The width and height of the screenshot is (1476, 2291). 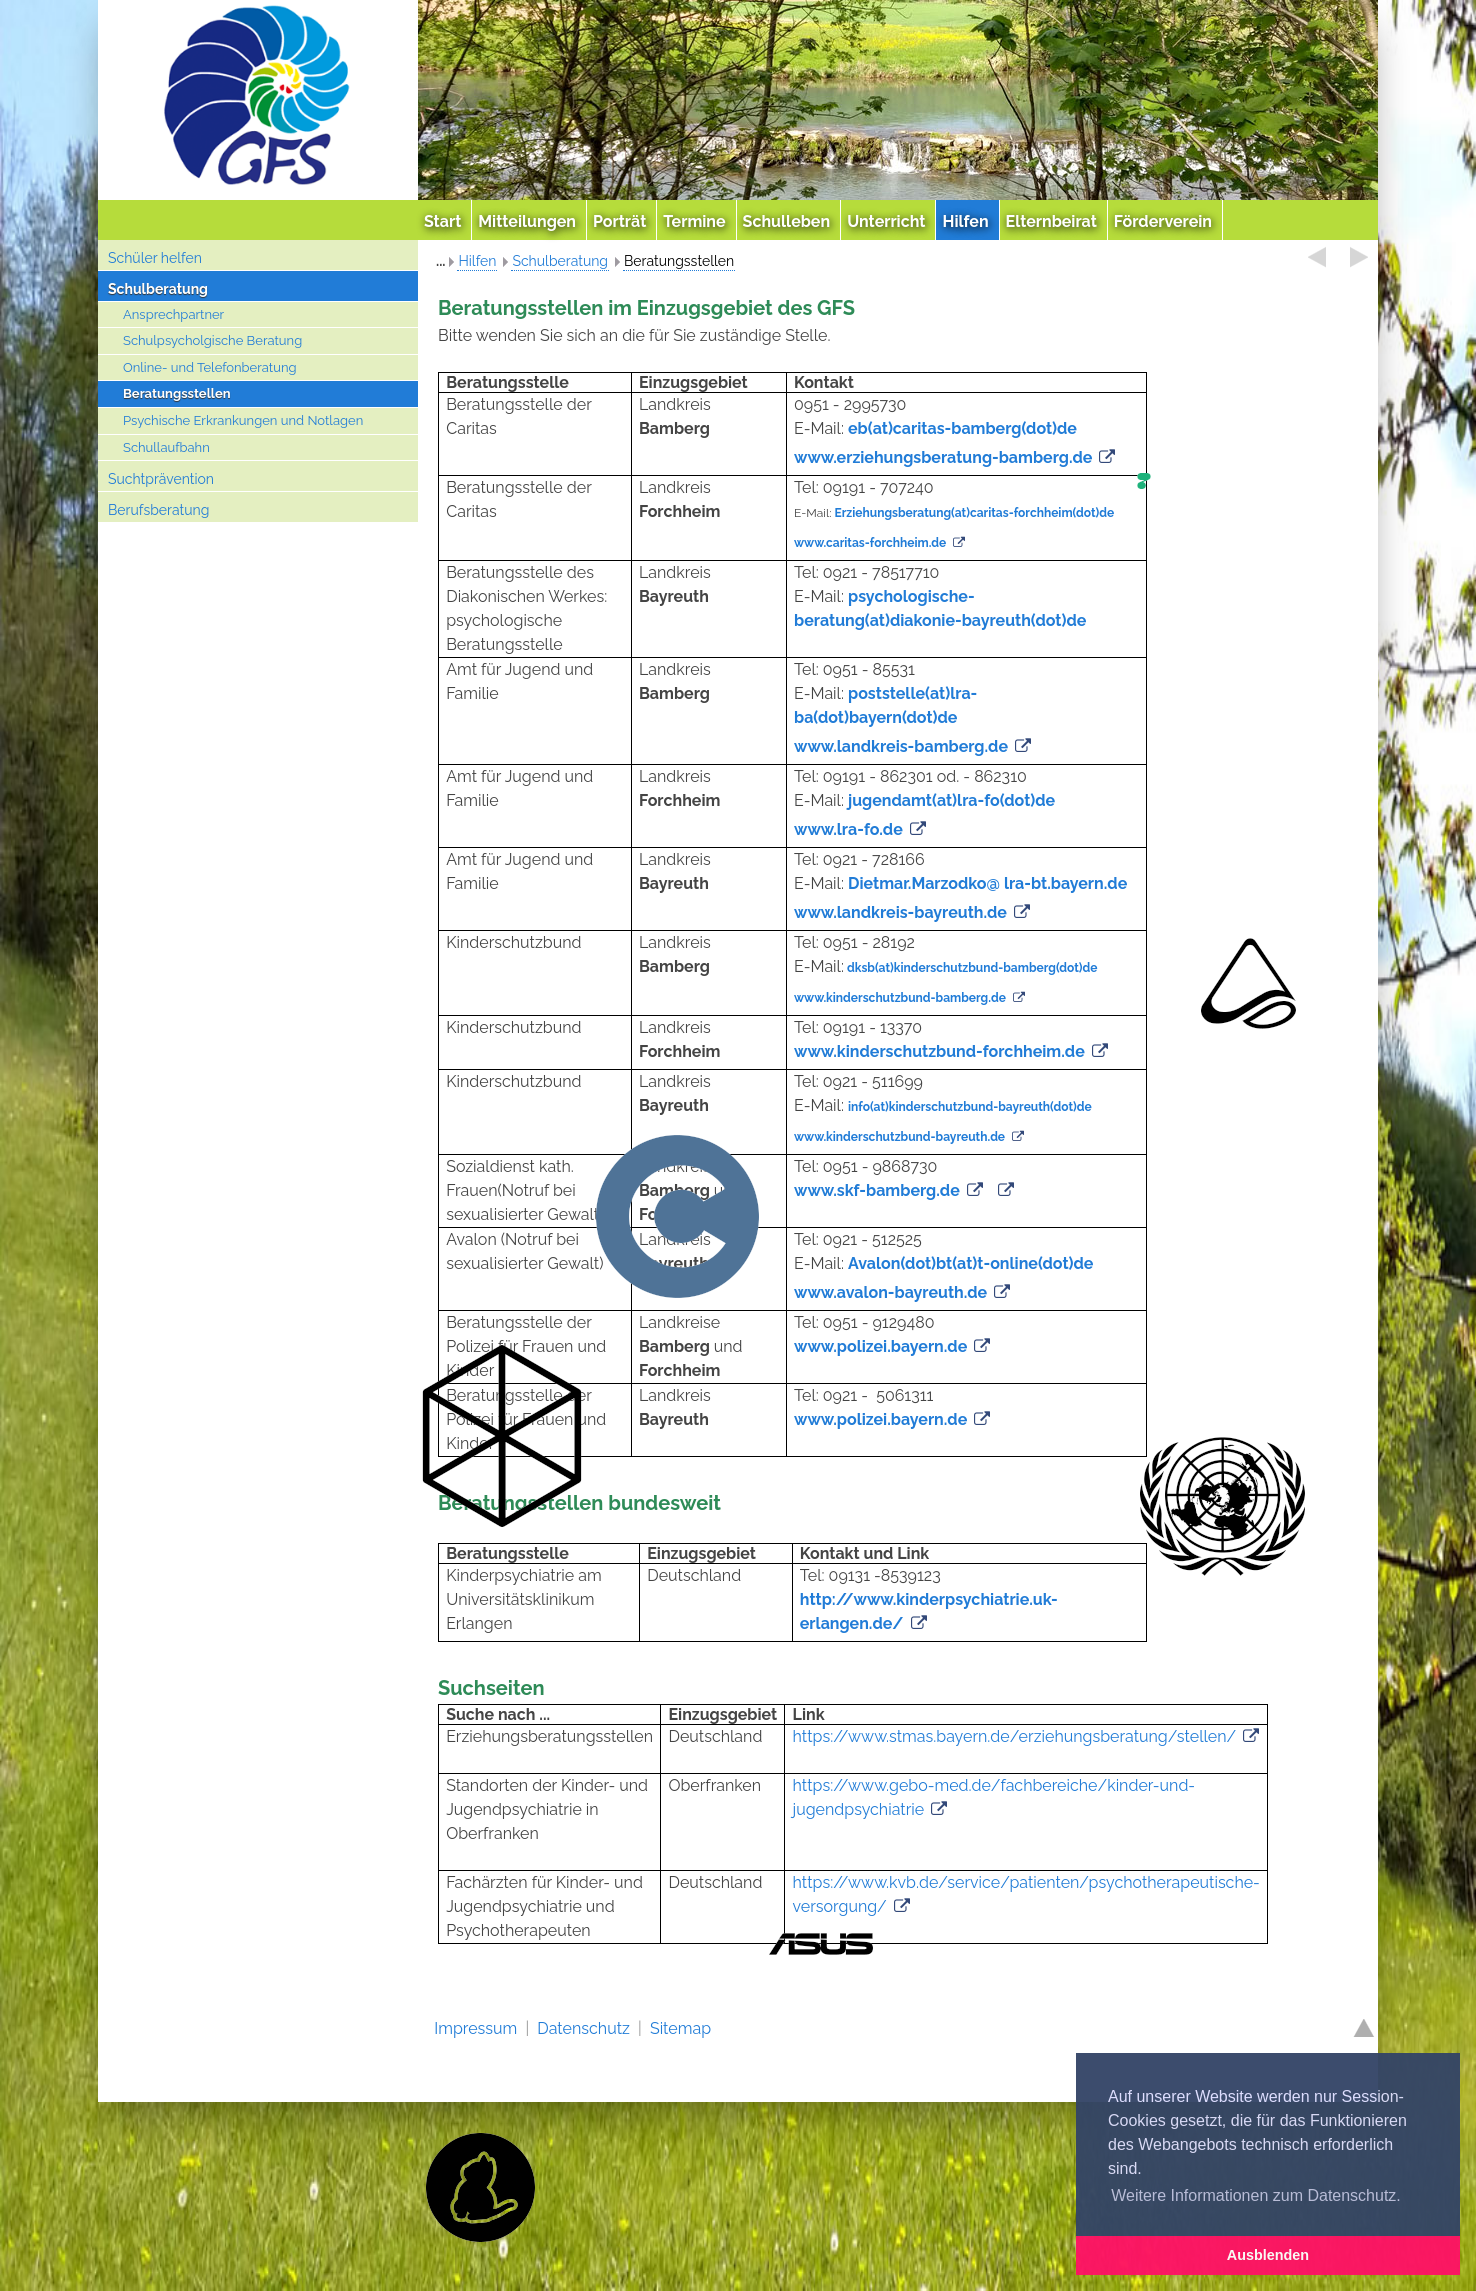 I want to click on united nations official logo, so click(x=1222, y=1506).